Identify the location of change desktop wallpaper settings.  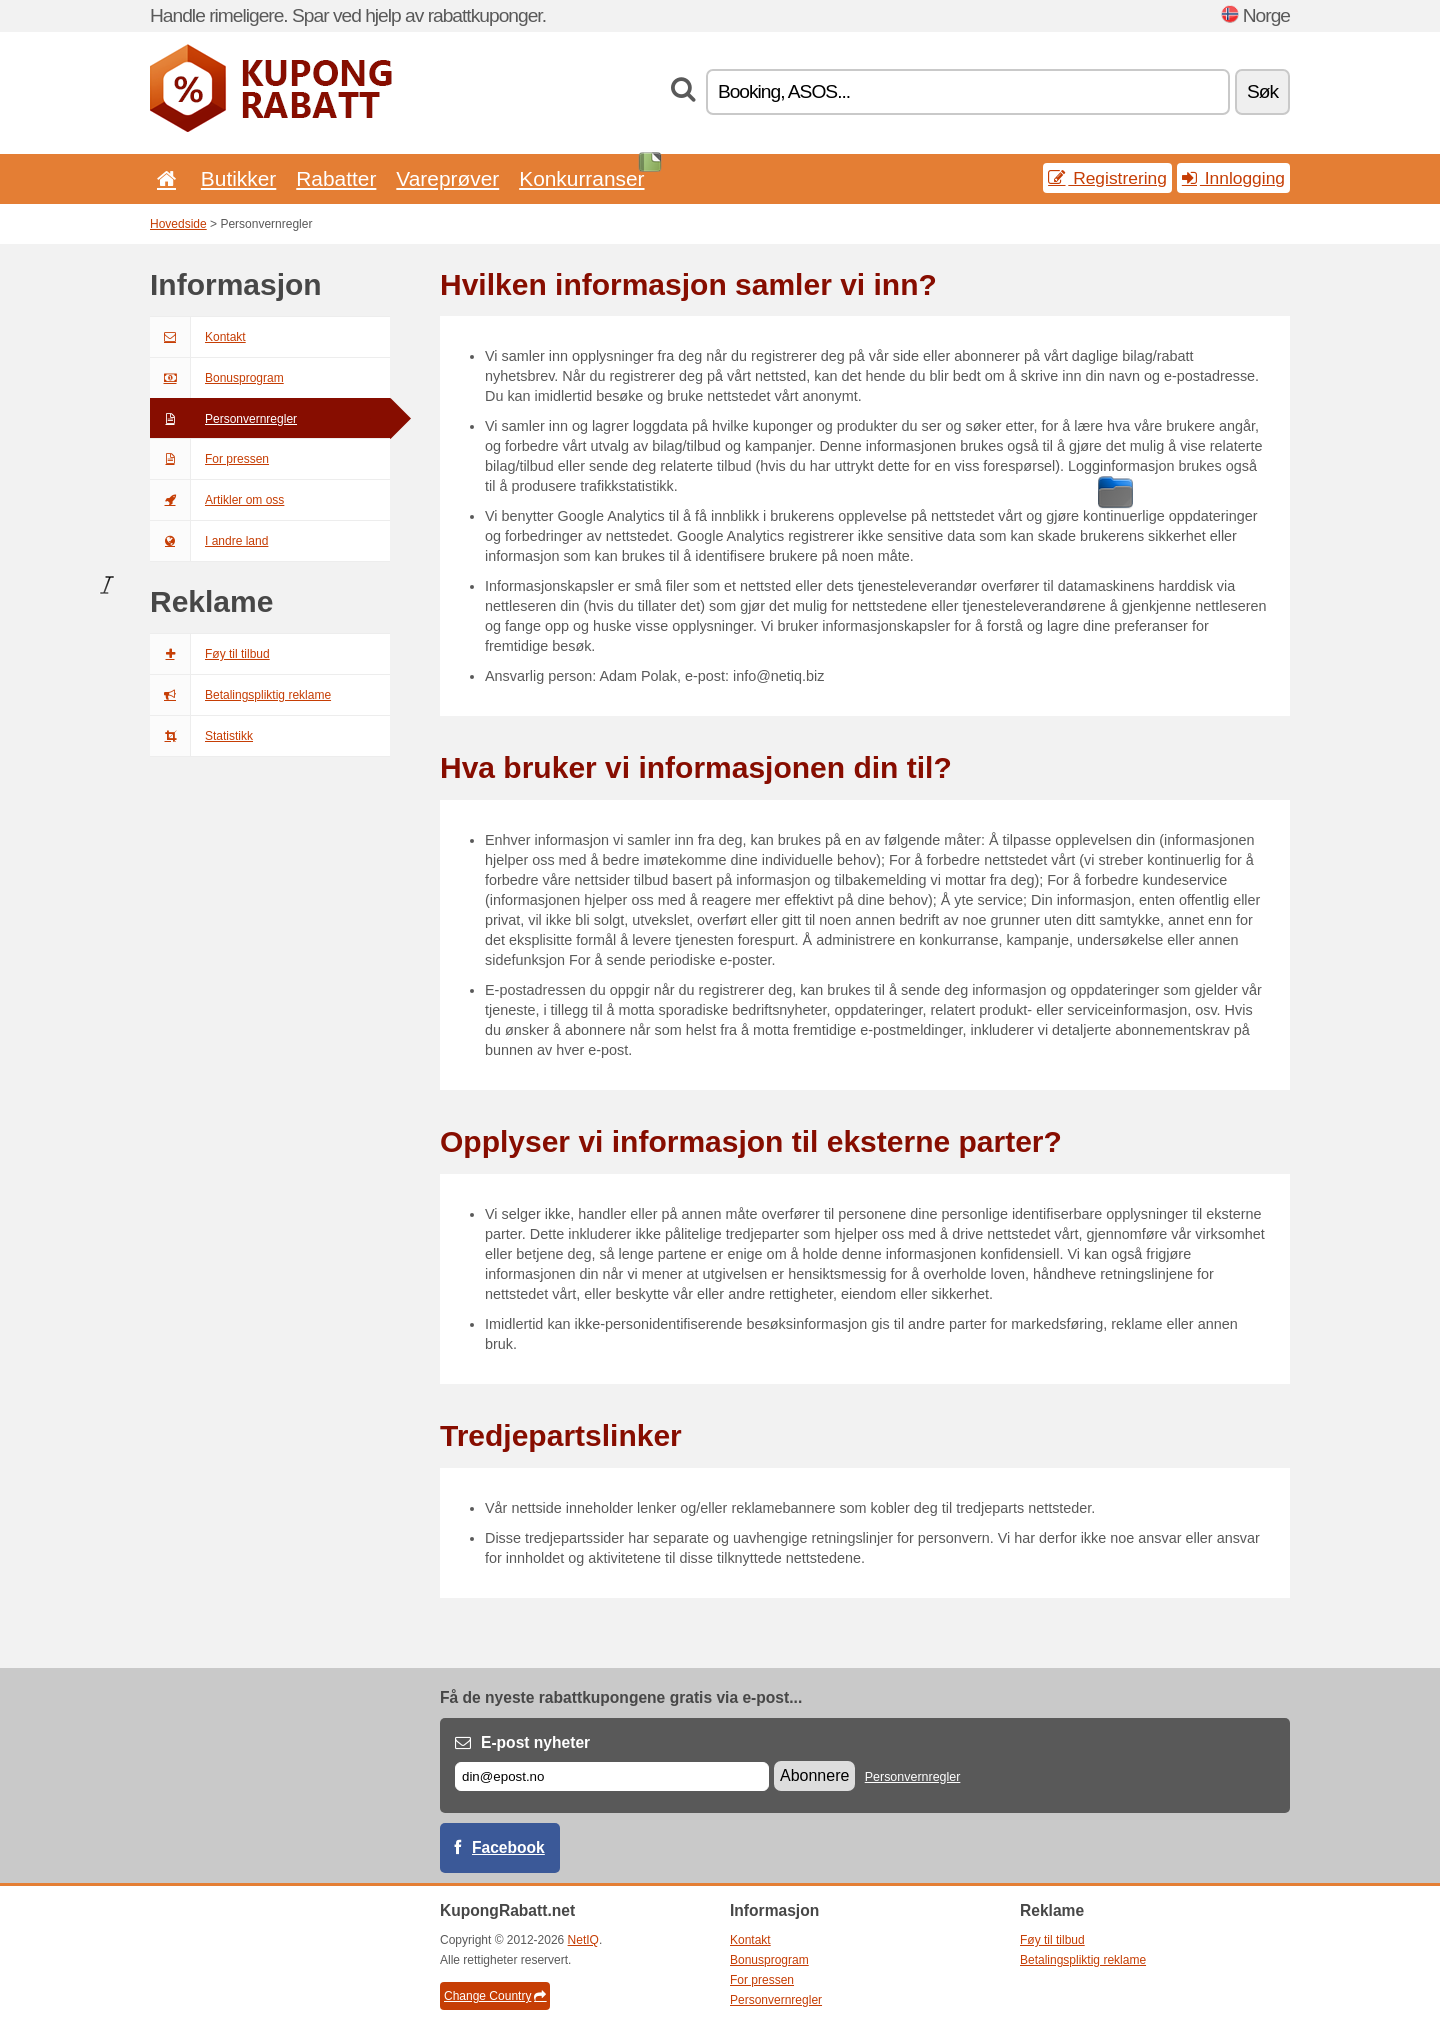
(650, 162).